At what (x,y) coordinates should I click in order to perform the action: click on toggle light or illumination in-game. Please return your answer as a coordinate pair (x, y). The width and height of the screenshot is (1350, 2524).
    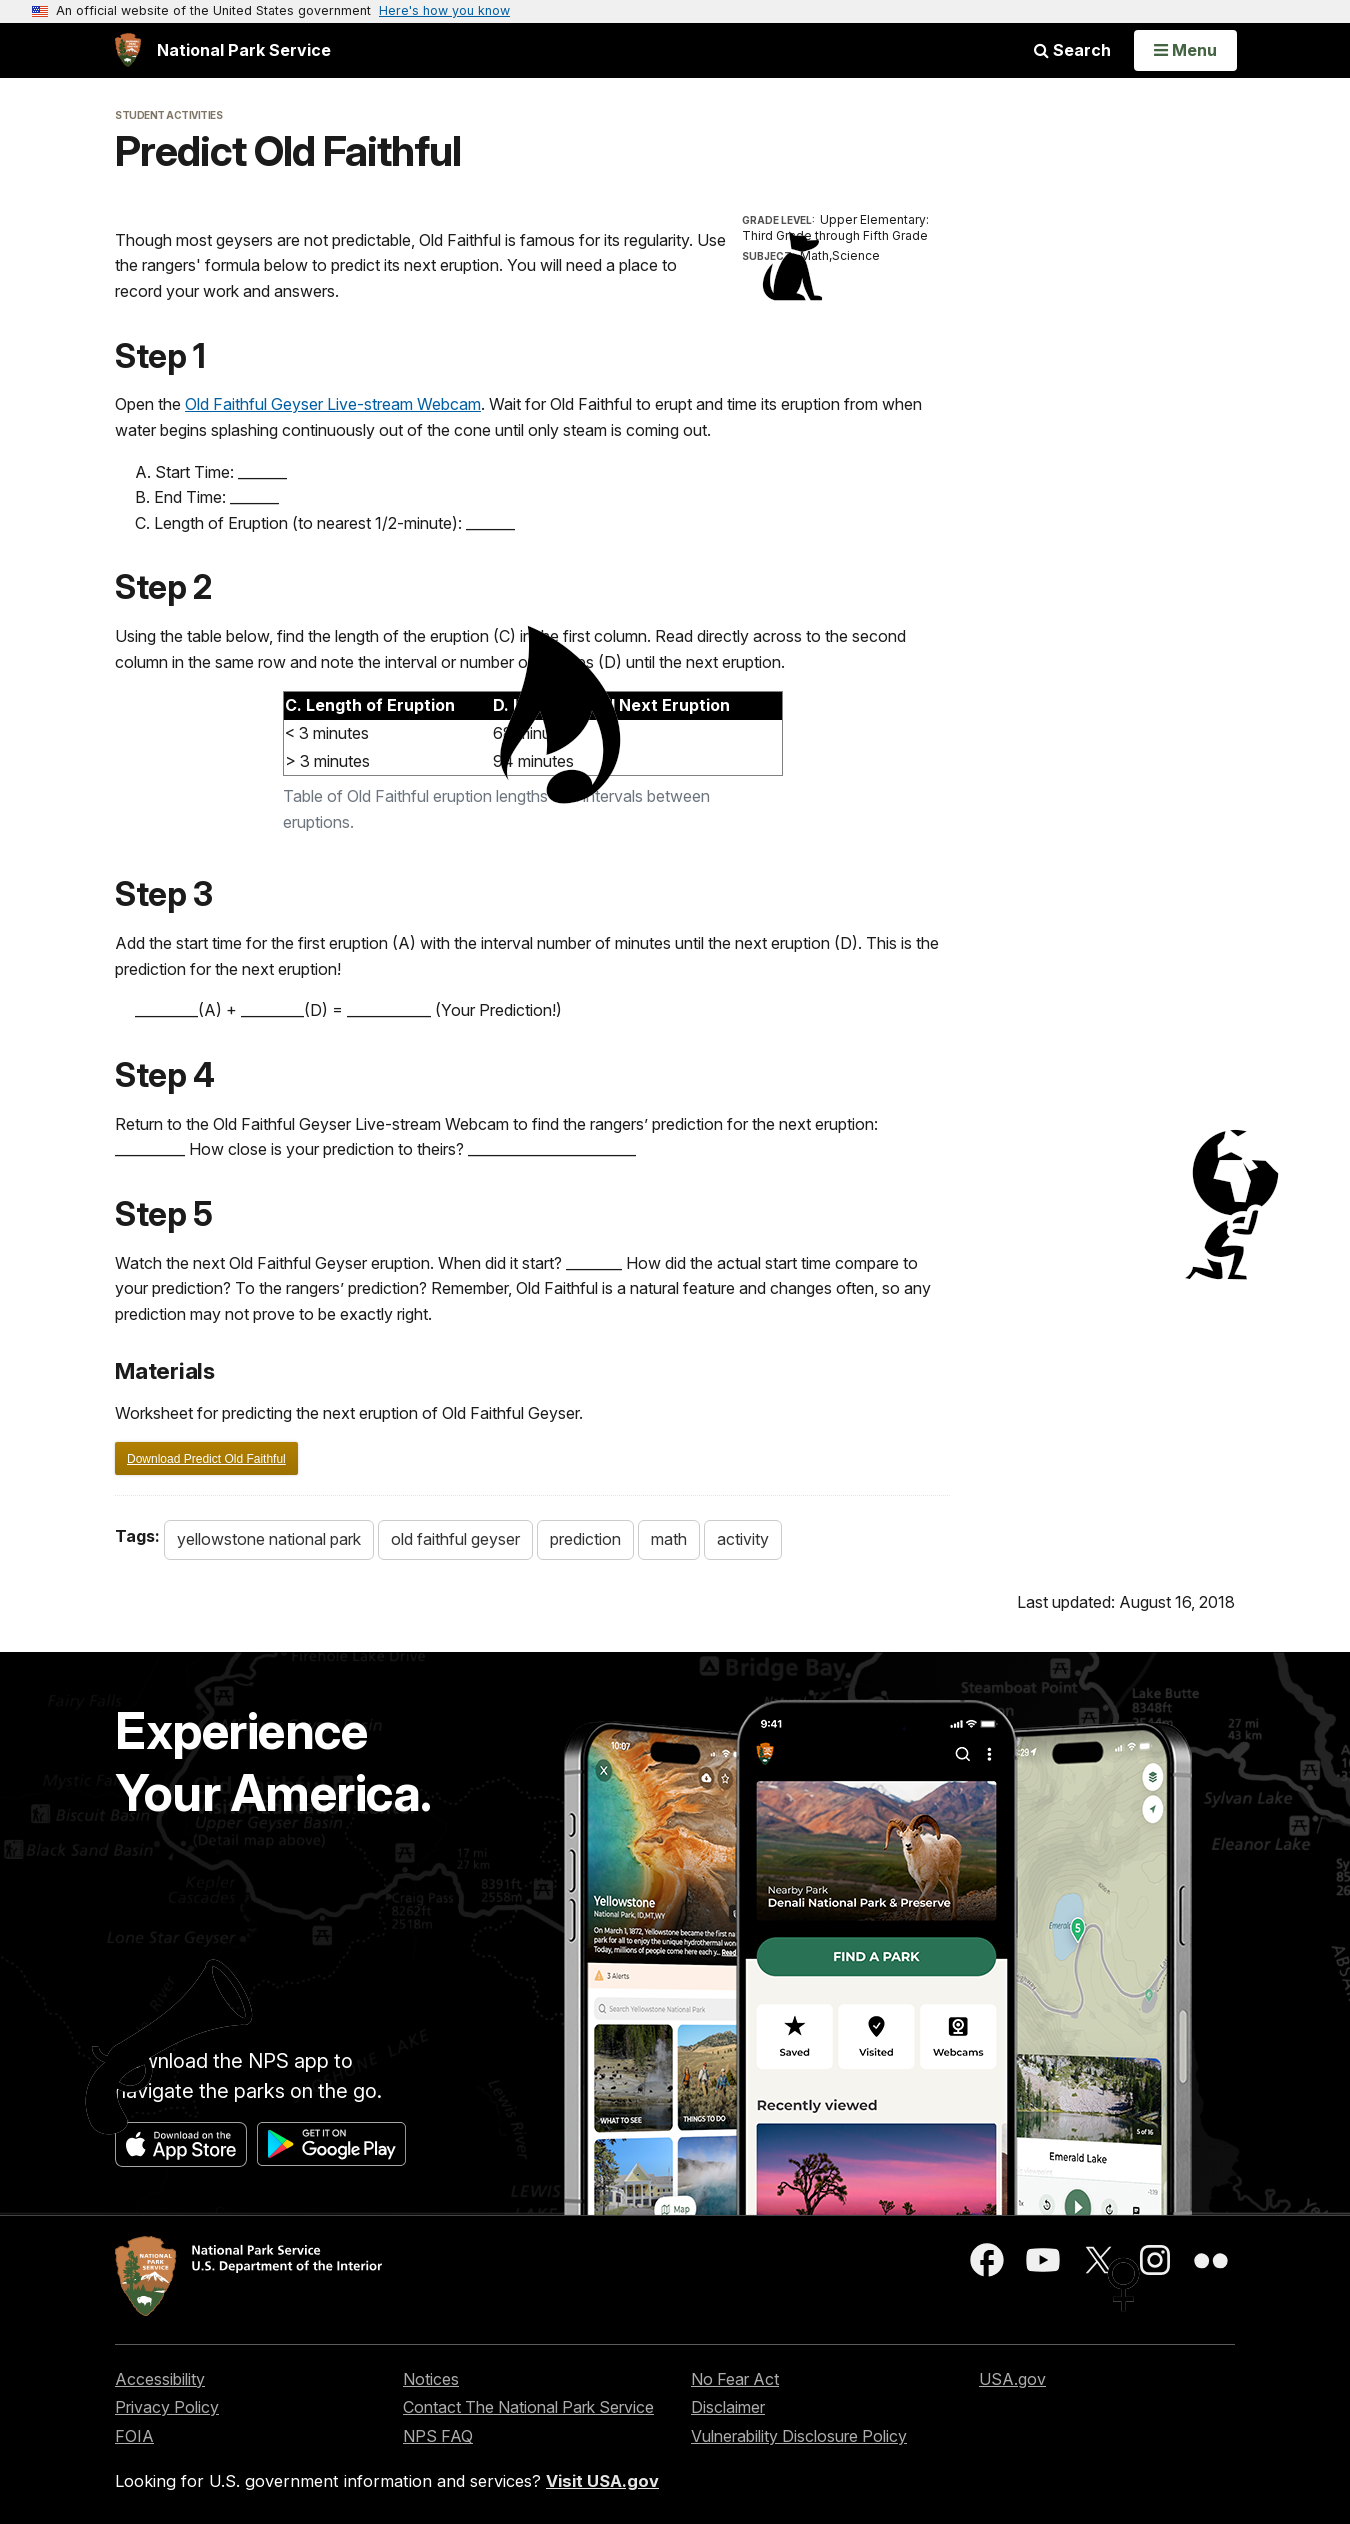
    Looking at the image, I should click on (555, 714).